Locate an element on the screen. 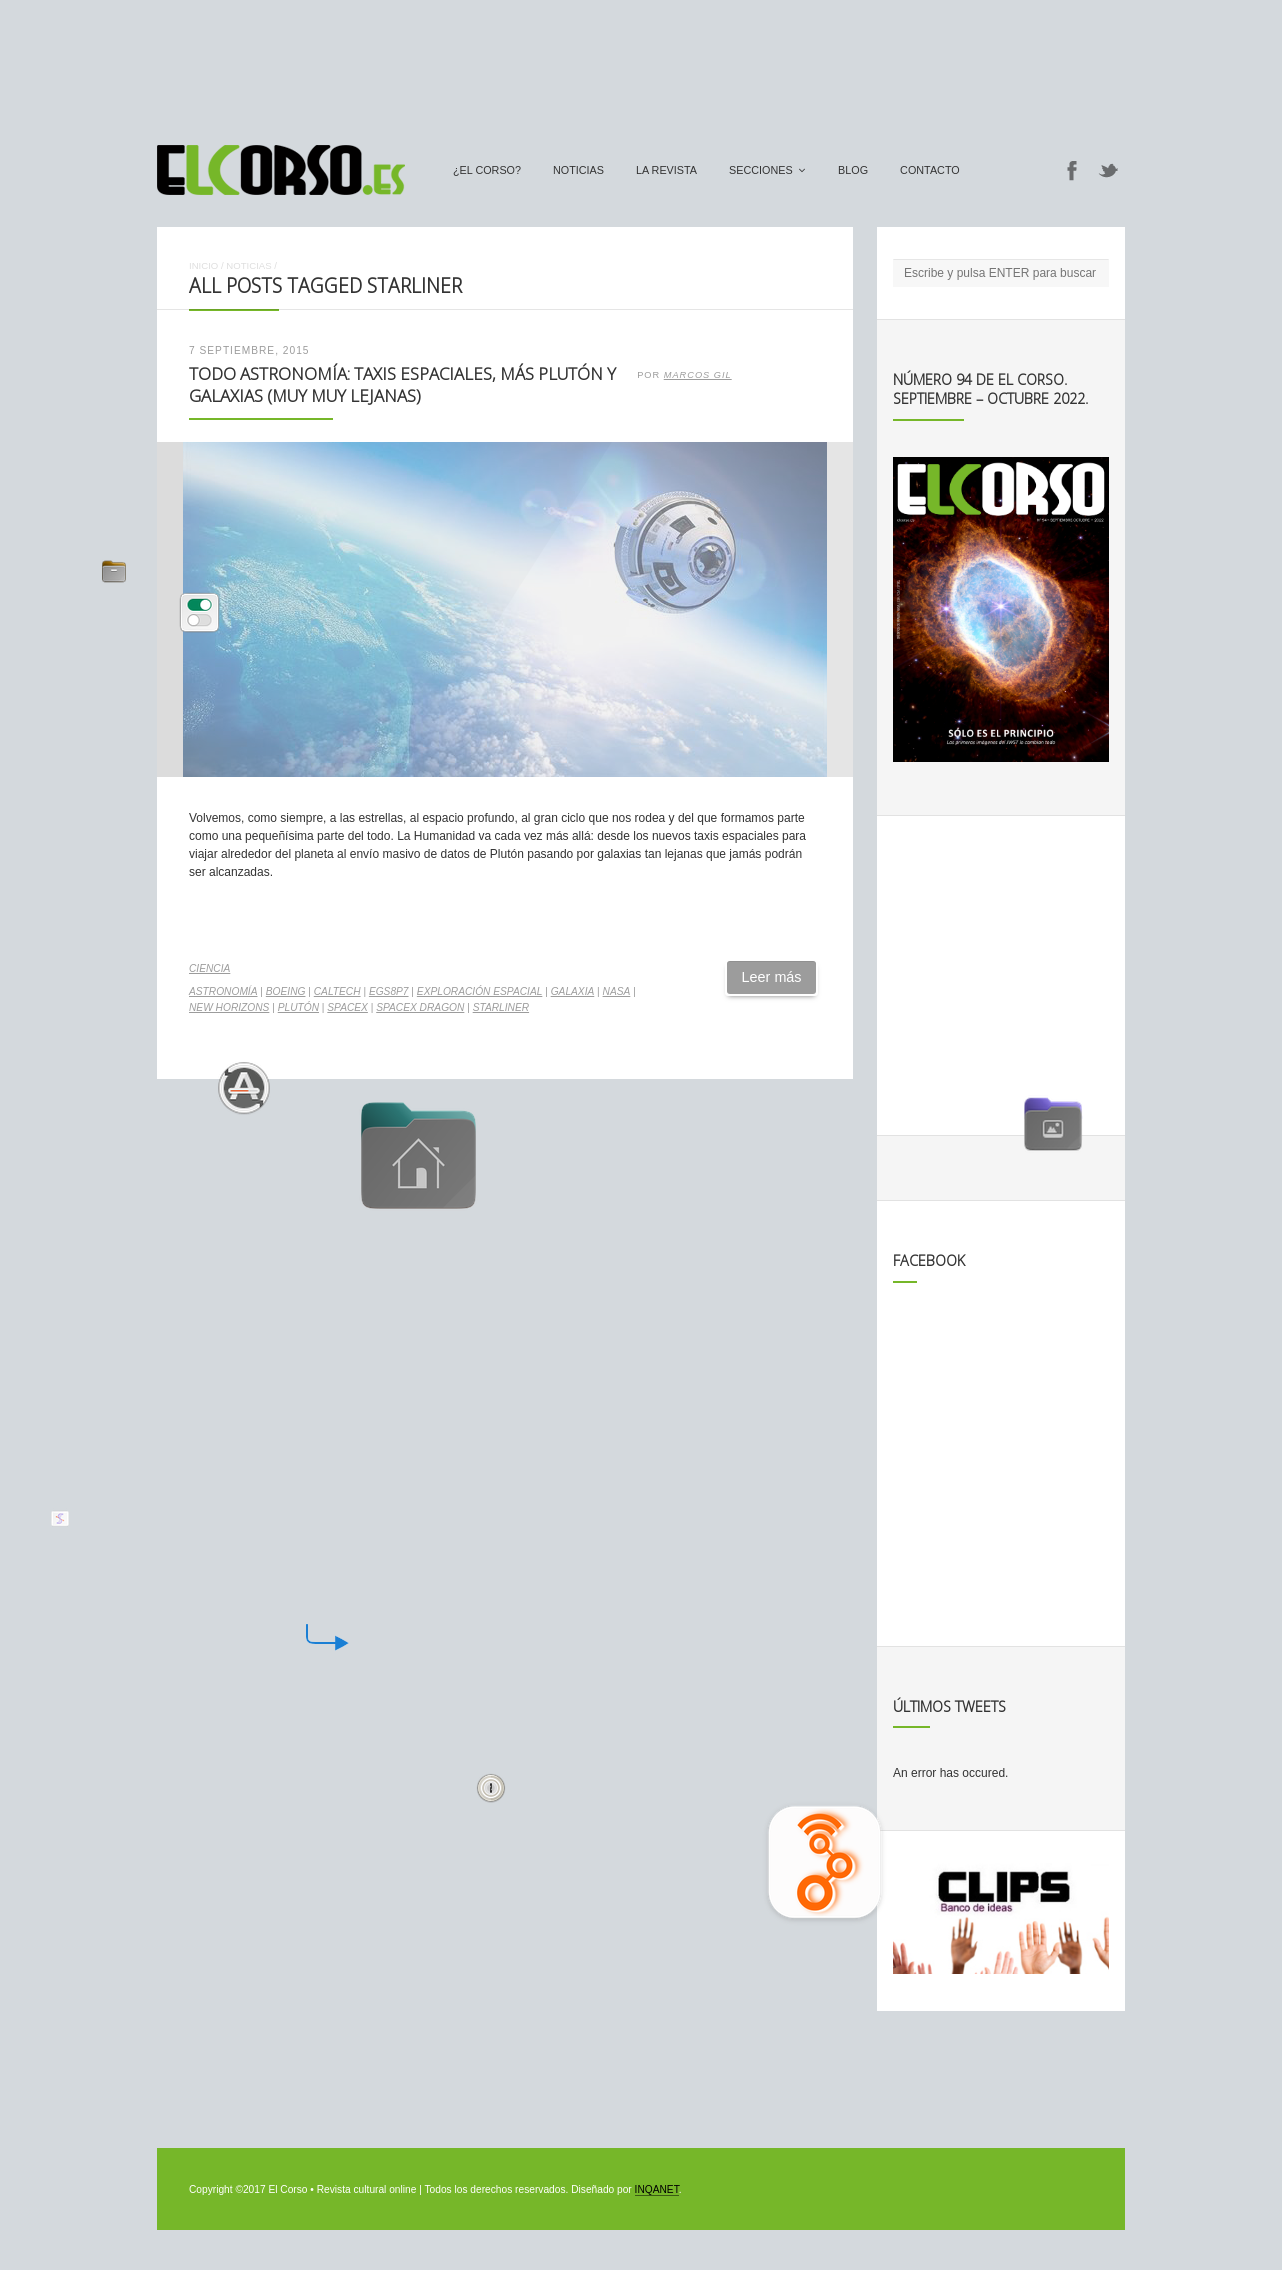 Image resolution: width=1282 pixels, height=2270 pixels. open desktop settings and preferences is located at coordinates (199, 612).